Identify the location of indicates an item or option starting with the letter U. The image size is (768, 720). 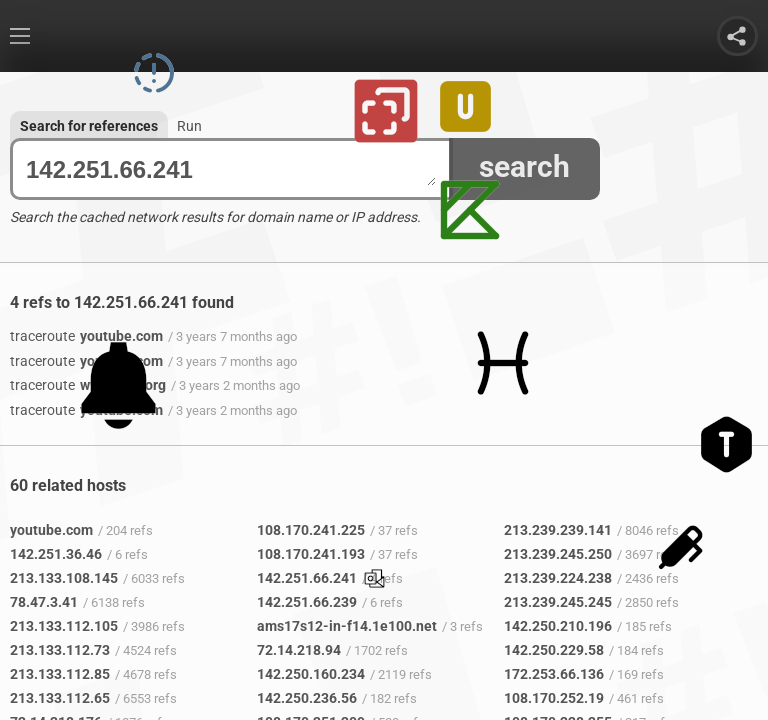
(465, 106).